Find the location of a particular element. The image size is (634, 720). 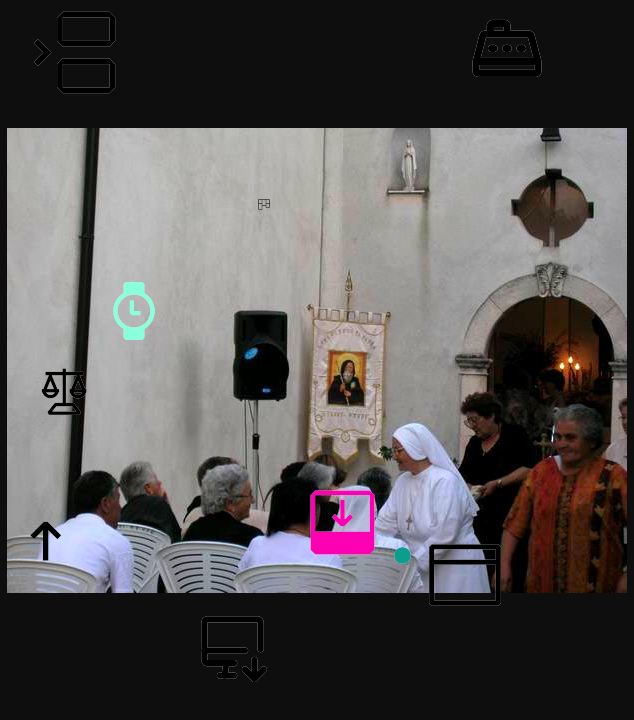

download to desktop computer is located at coordinates (232, 647).